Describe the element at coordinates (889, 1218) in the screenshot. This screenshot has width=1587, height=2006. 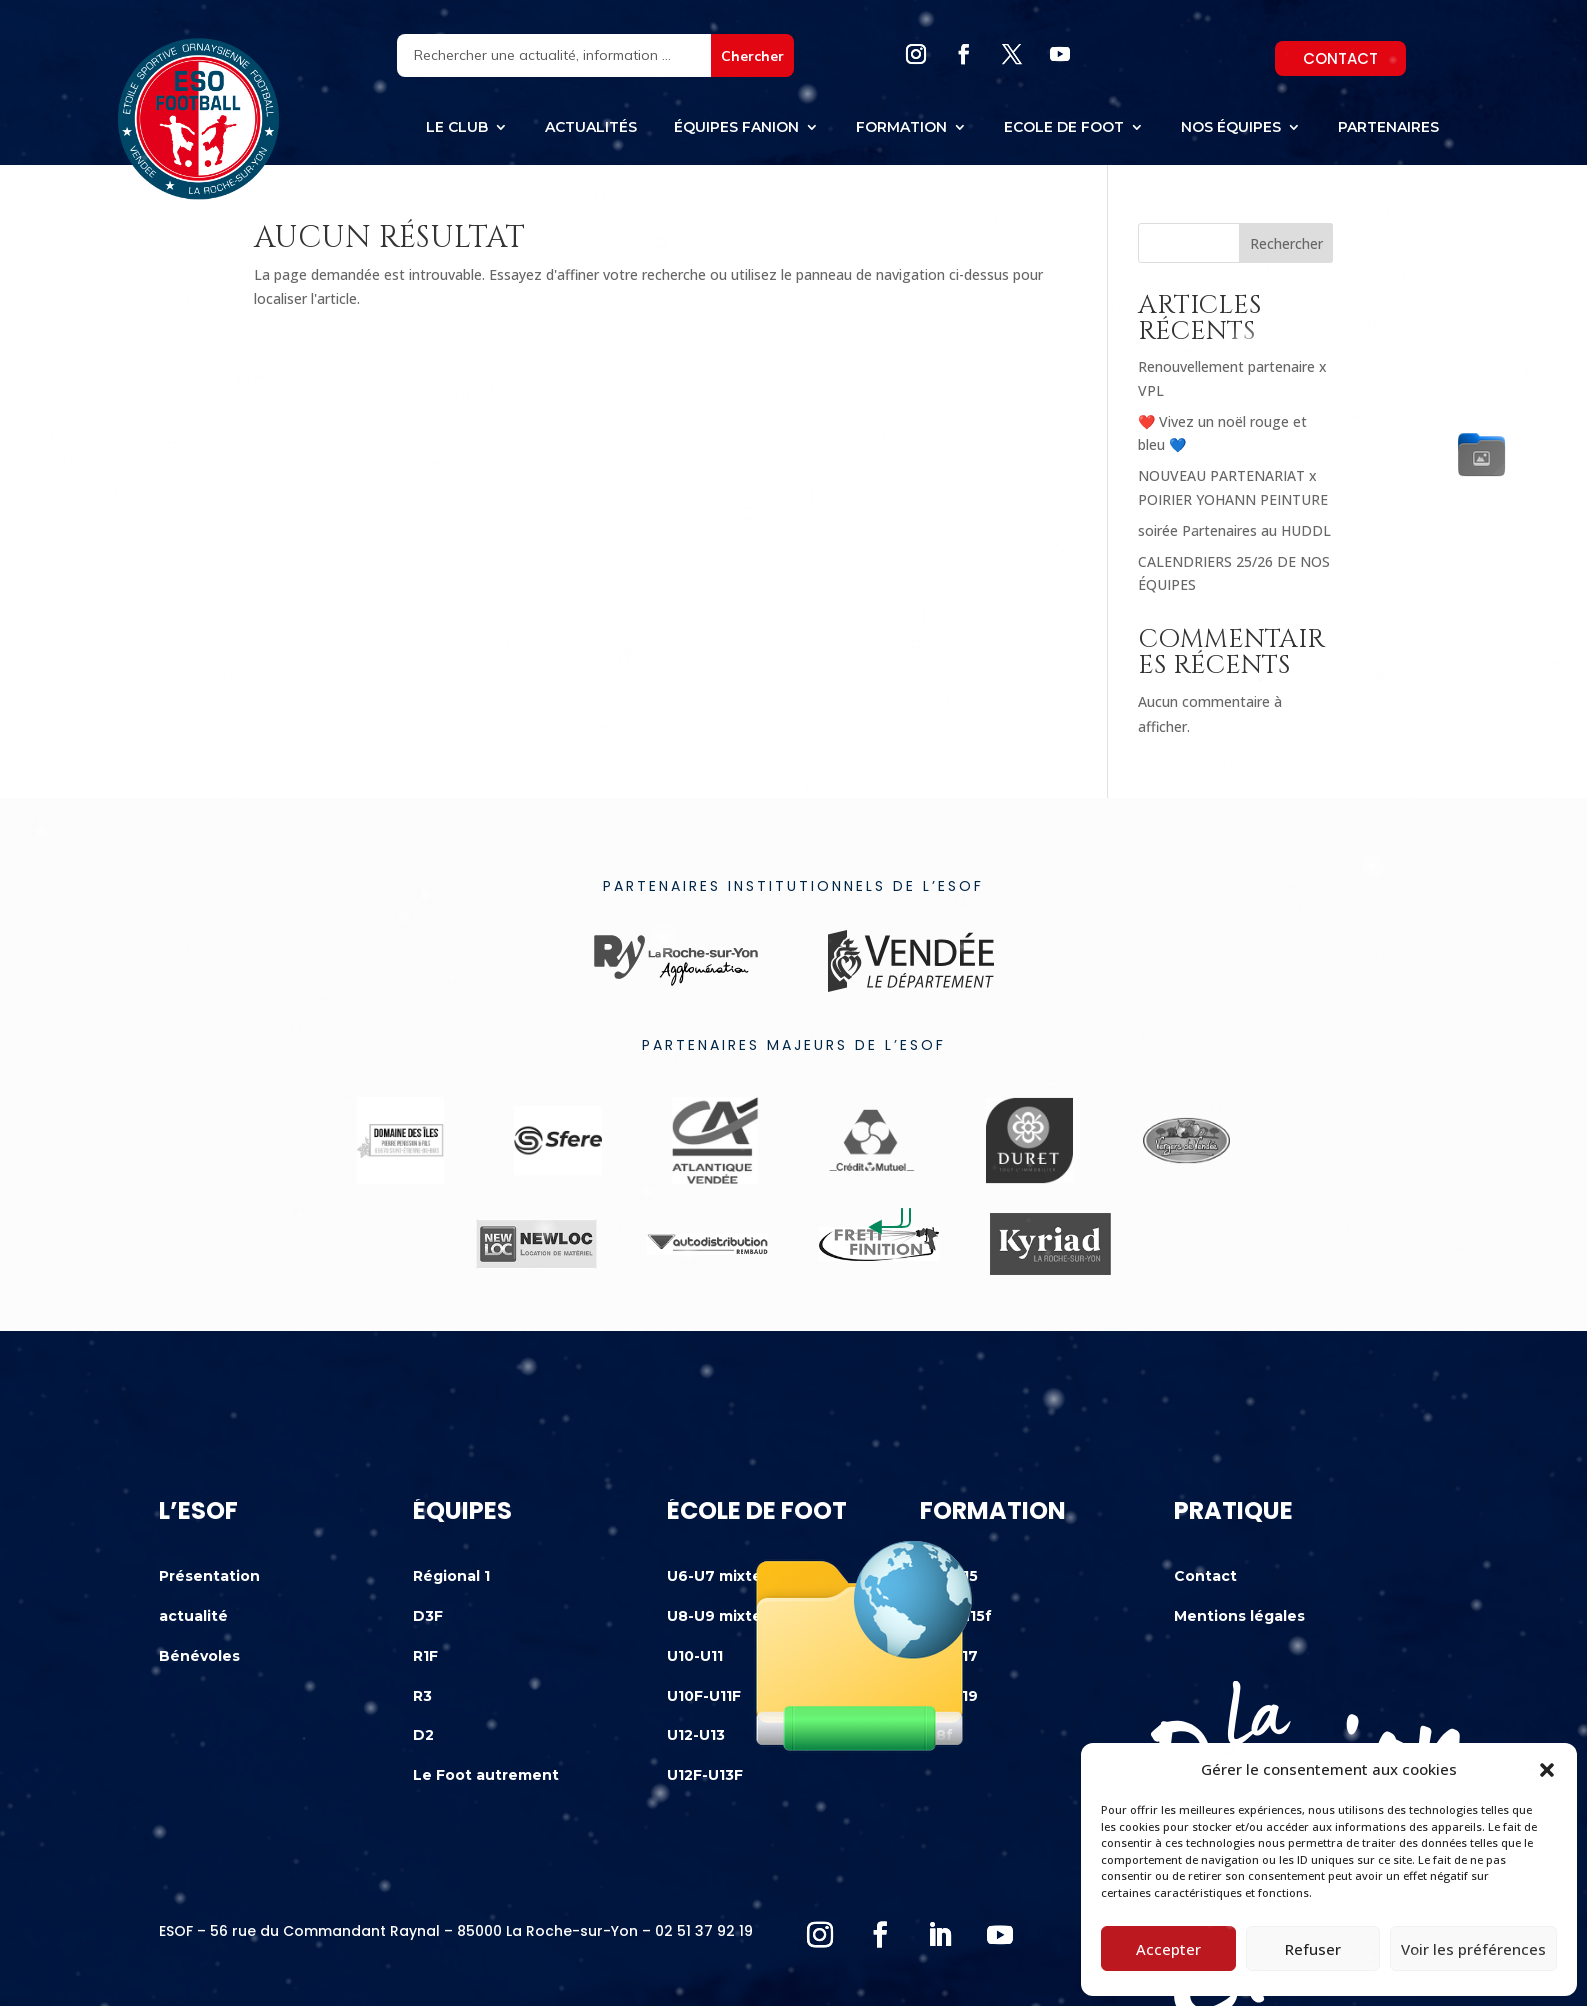
I see `reply to all recipients in an email thread` at that location.